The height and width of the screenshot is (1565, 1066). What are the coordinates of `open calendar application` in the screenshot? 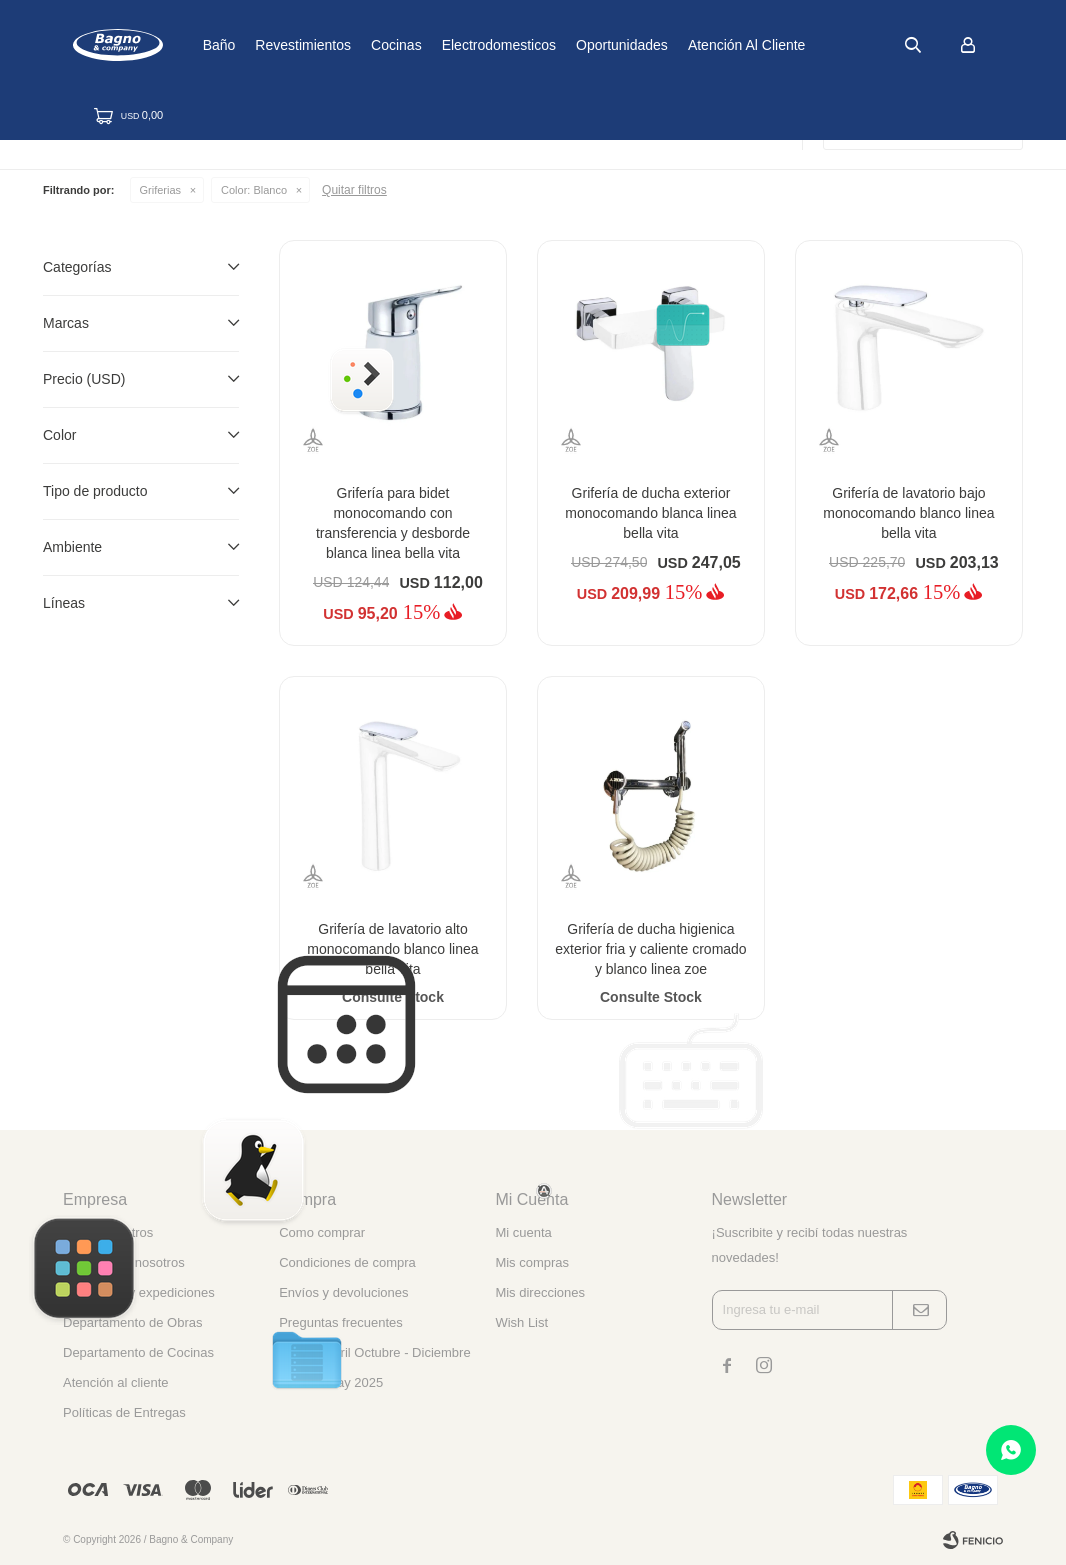 It's located at (346, 1024).